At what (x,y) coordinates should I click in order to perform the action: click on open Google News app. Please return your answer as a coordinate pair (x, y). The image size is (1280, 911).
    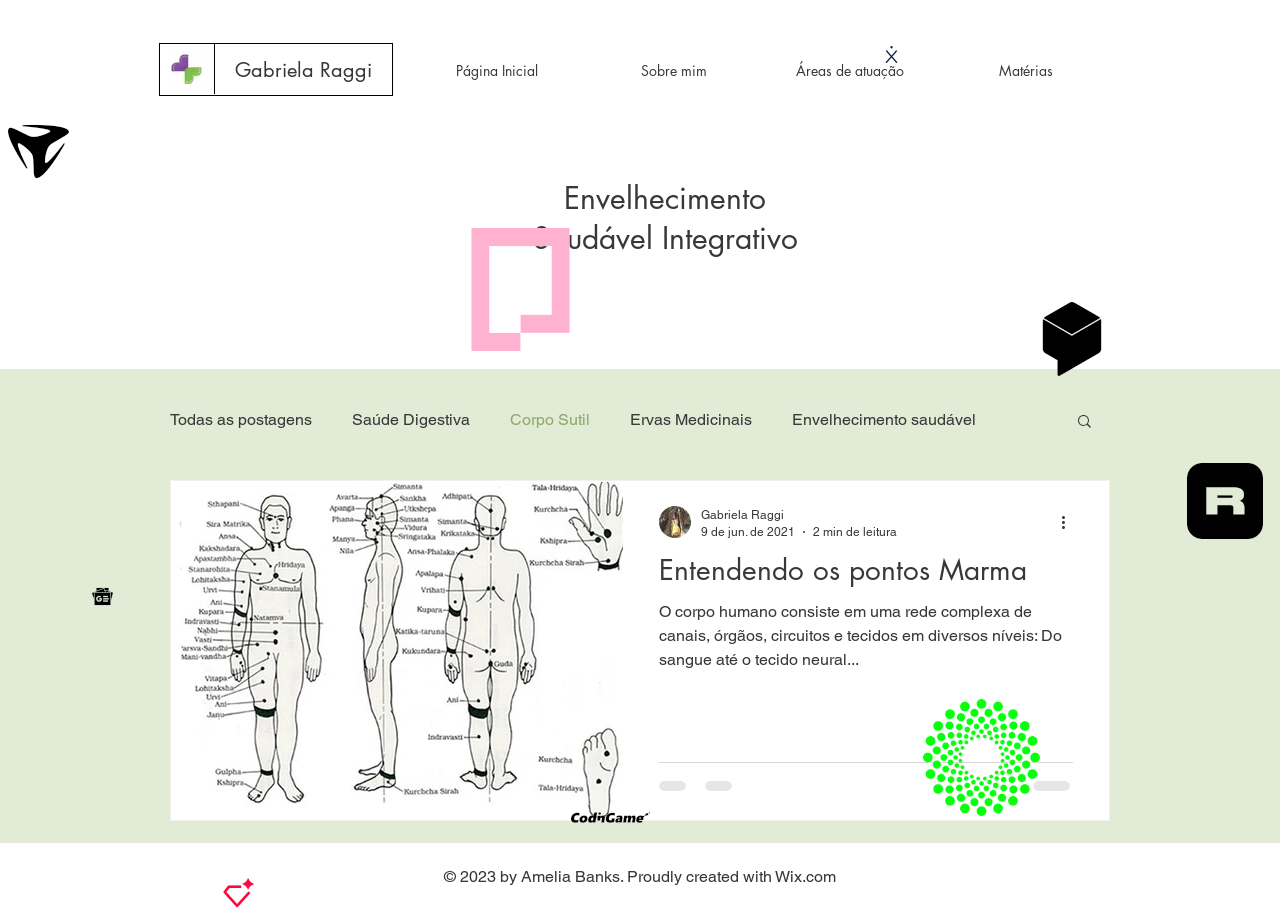
    Looking at the image, I should click on (102, 596).